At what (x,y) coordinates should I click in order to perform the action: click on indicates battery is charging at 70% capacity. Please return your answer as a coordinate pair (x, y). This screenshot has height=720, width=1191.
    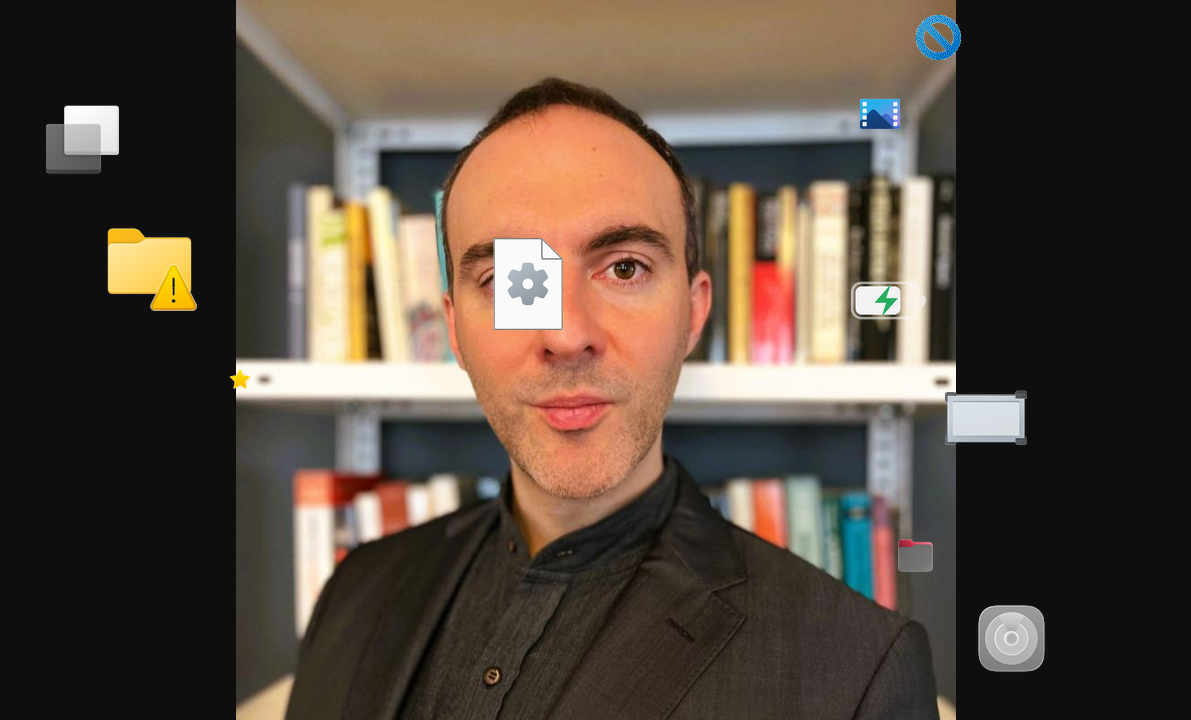
    Looking at the image, I should click on (888, 300).